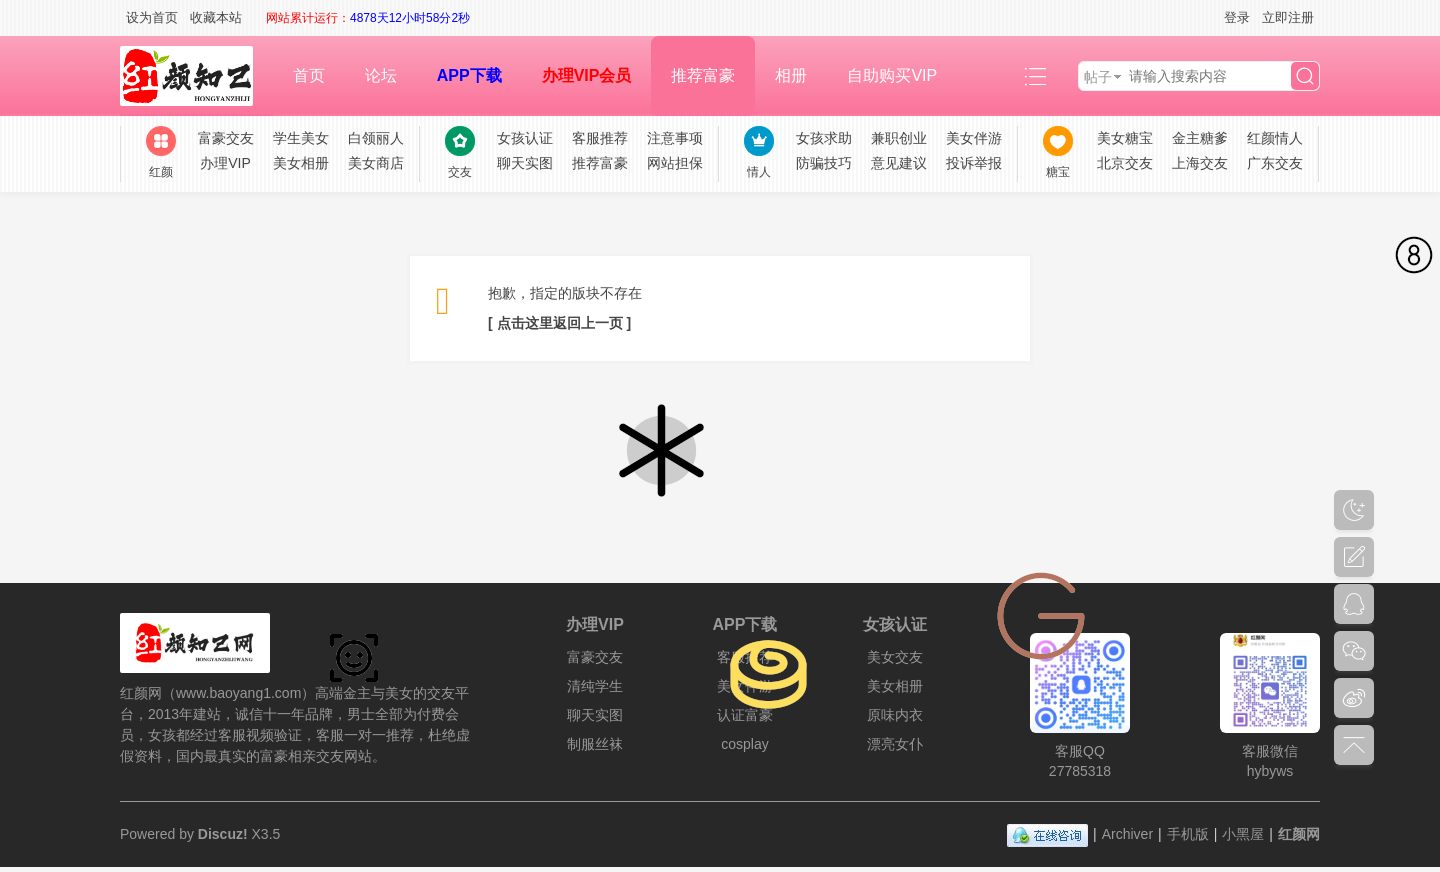 The height and width of the screenshot is (872, 1440). What do you see at coordinates (1414, 255) in the screenshot?
I see `indicates step 8 in a multi-step process` at bounding box center [1414, 255].